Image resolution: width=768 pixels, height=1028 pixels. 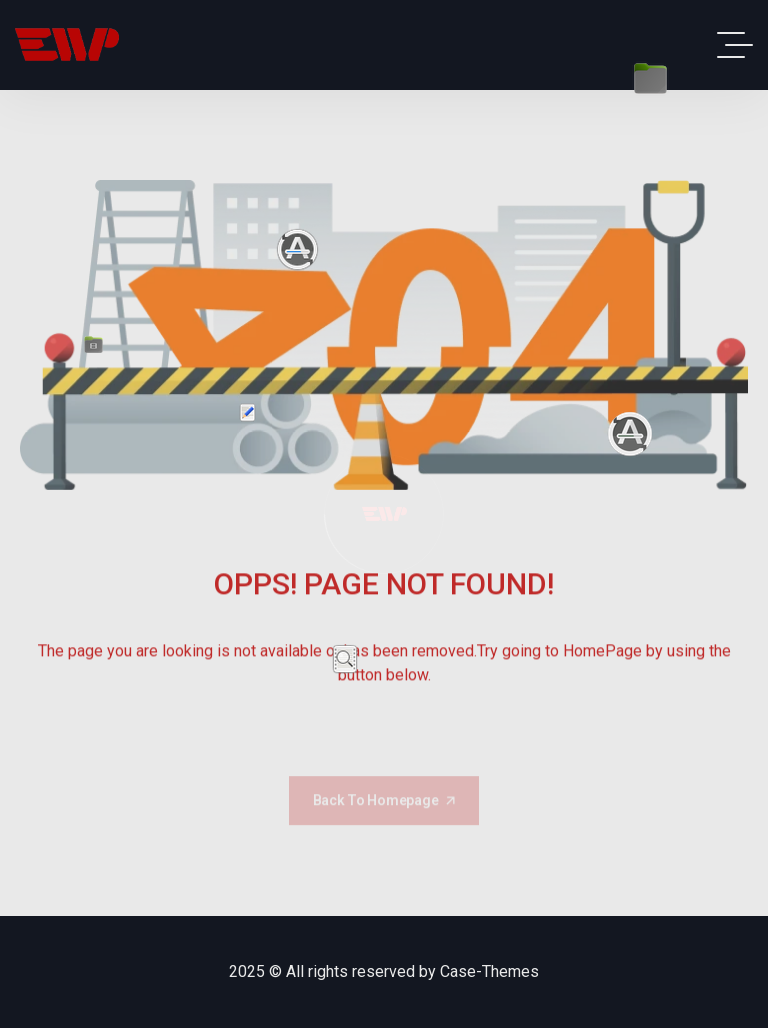 I want to click on open the software update manager, so click(x=297, y=249).